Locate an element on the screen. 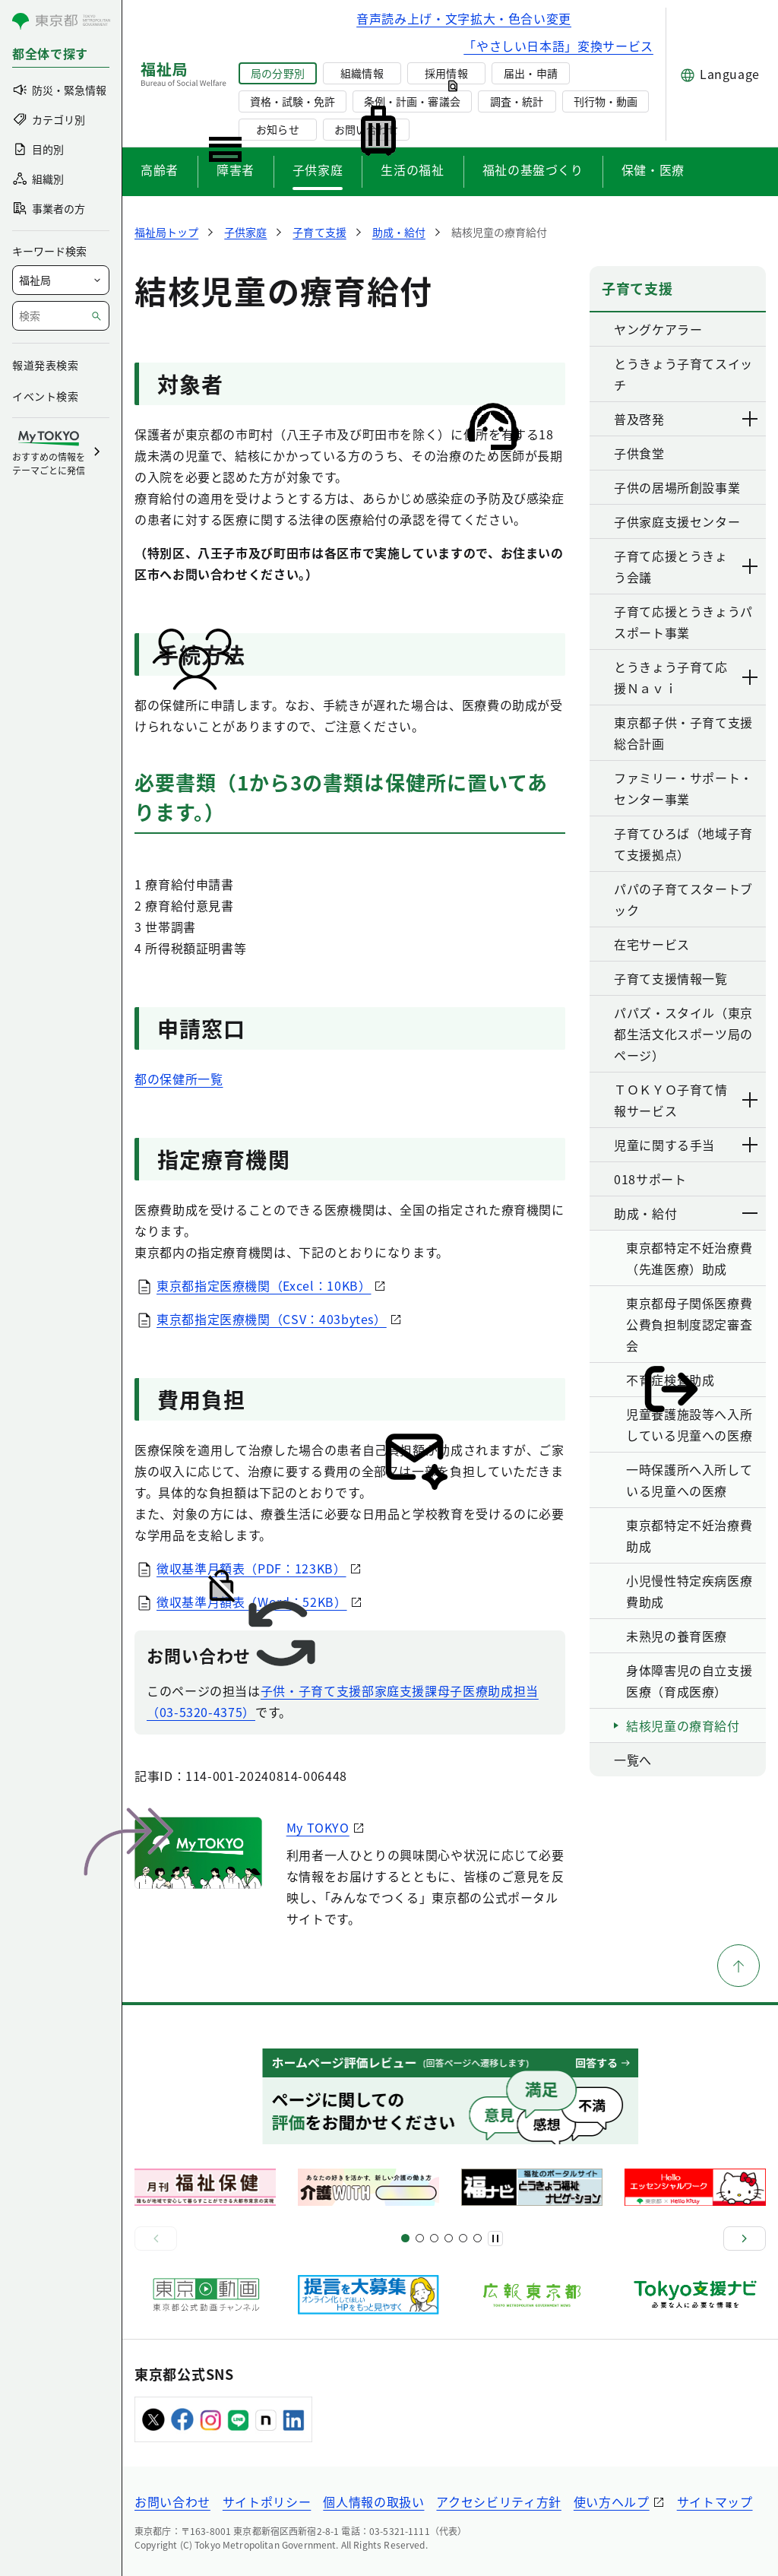 The image size is (778, 2576). manage travel or luggage details is located at coordinates (378, 131).